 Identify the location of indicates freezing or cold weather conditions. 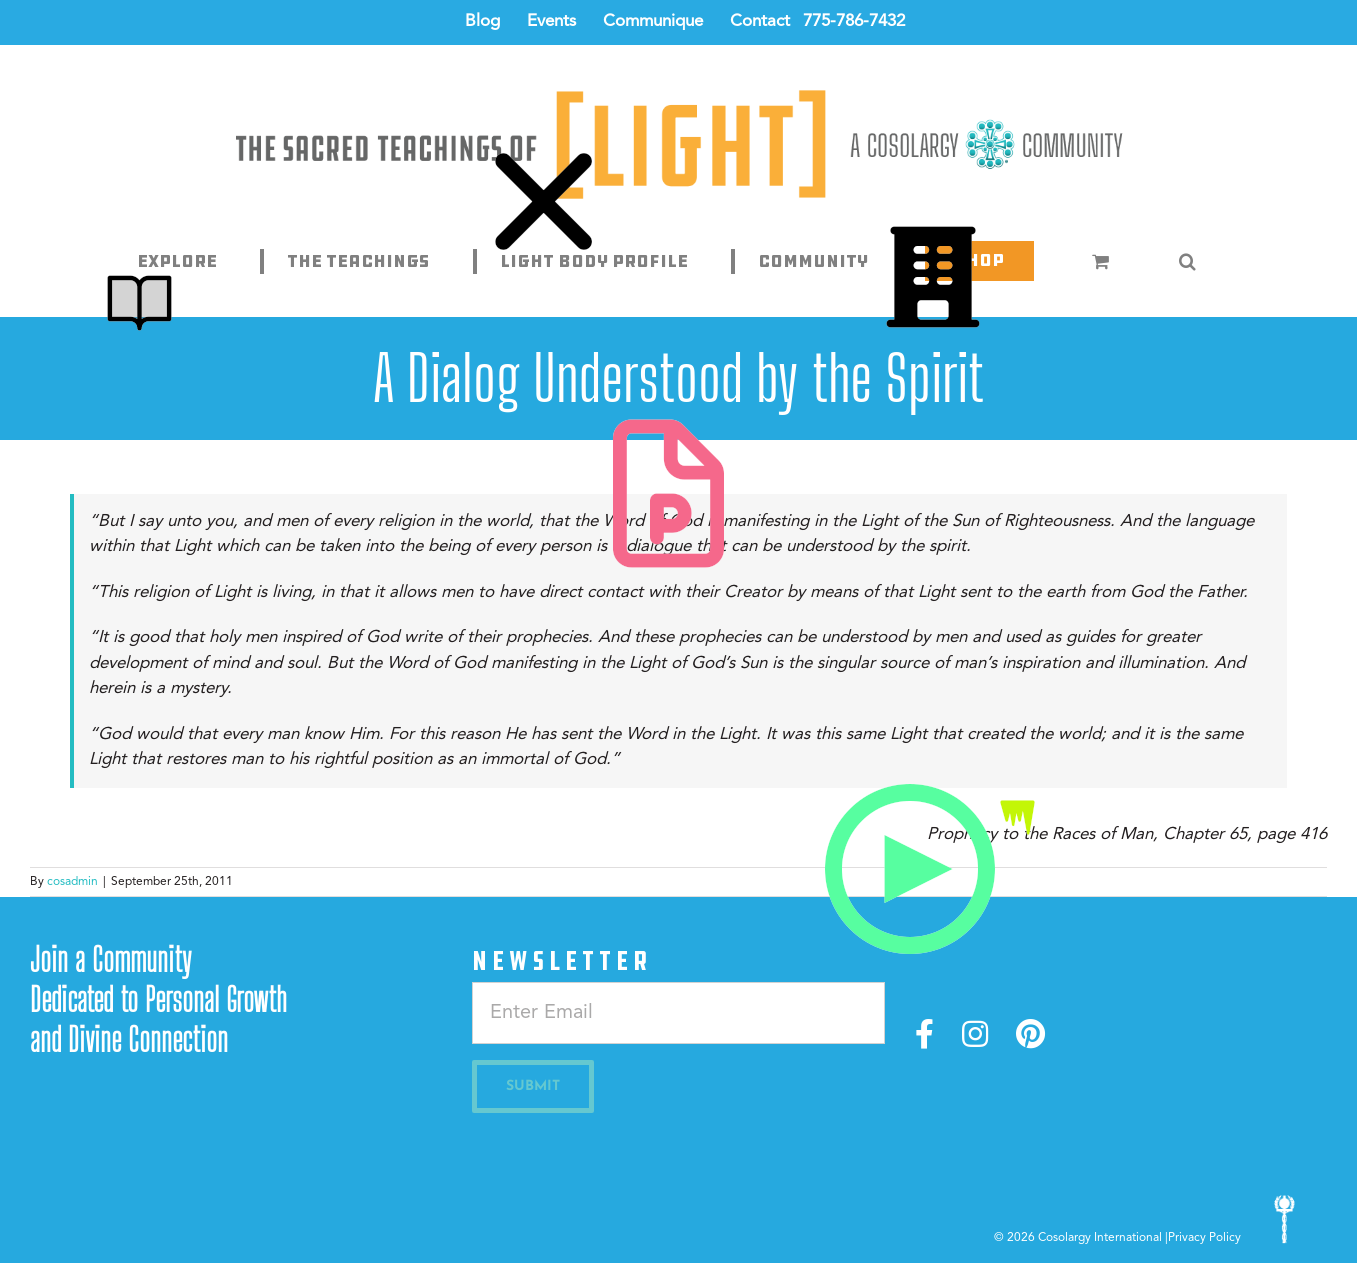
(1017, 817).